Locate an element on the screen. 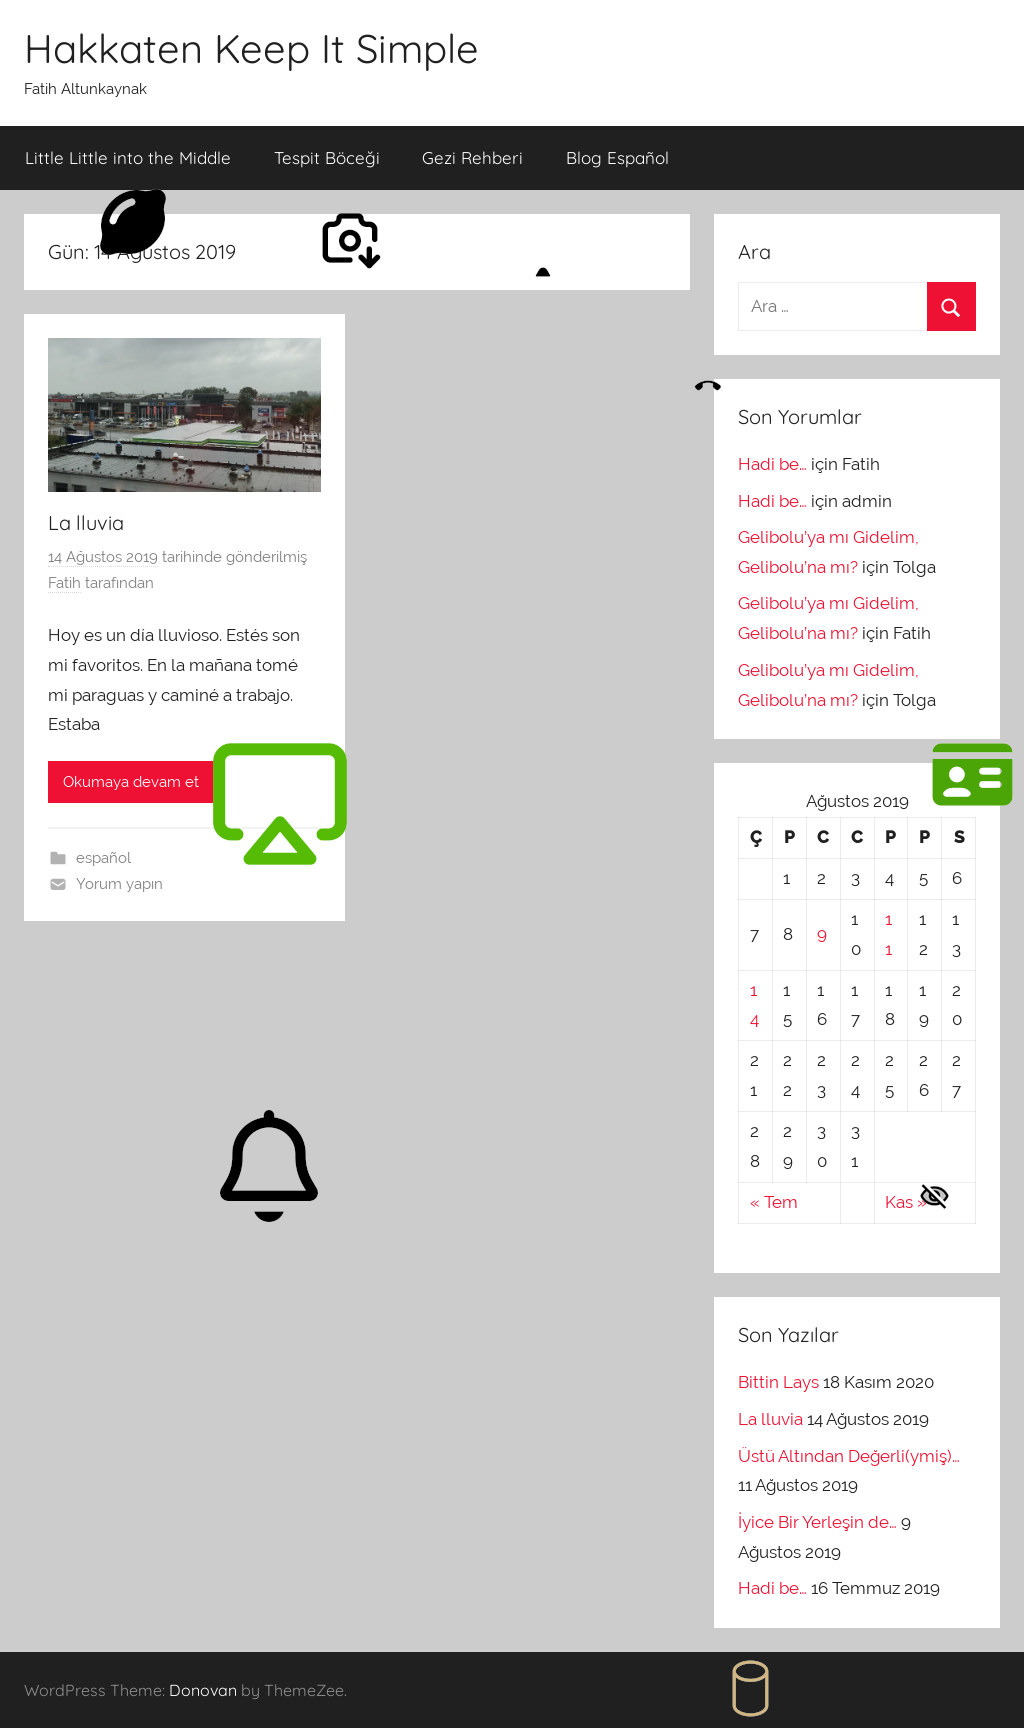  view notifications is located at coordinates (269, 1166).